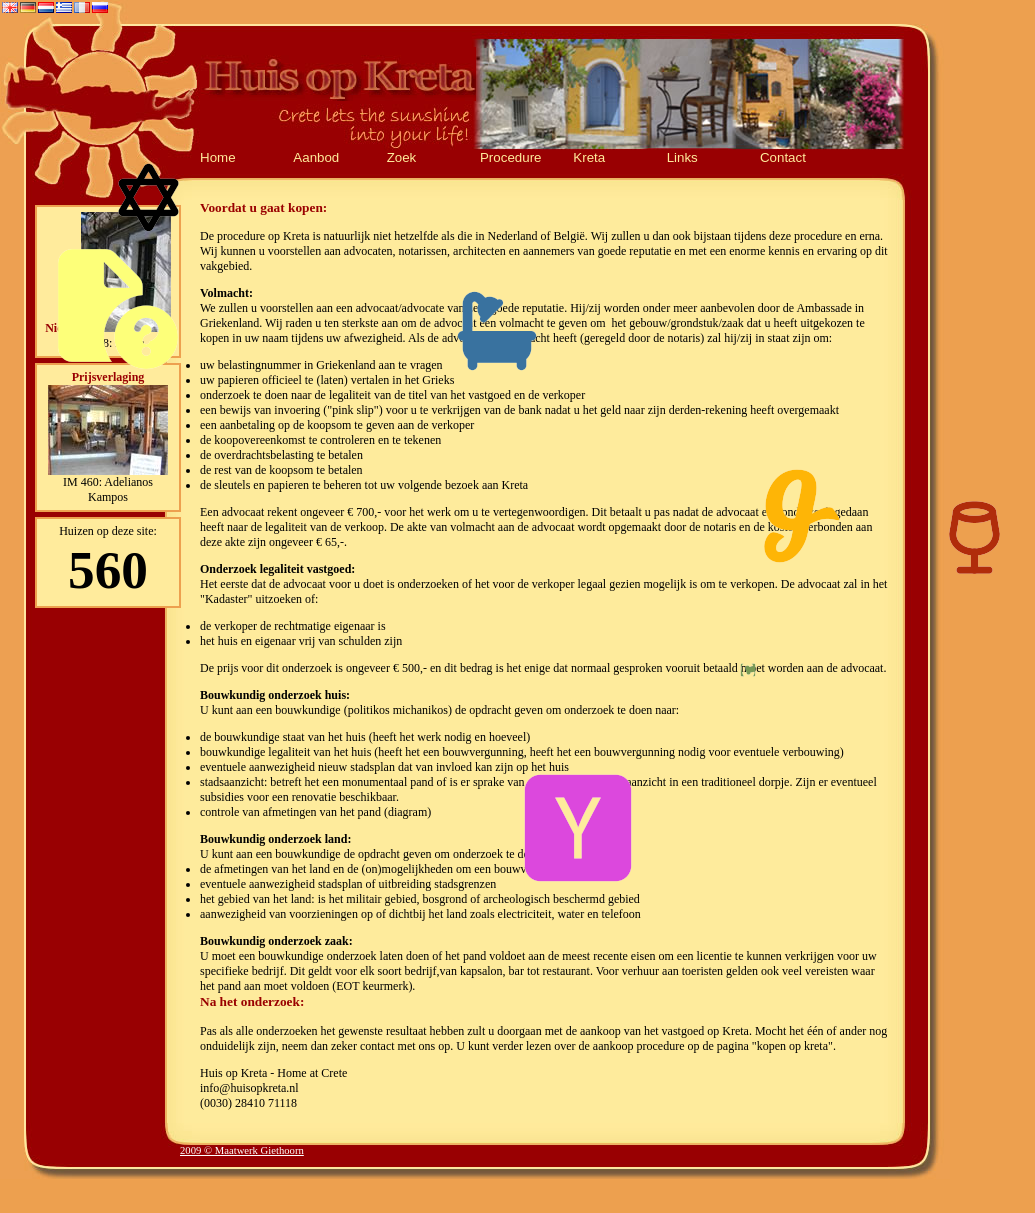 This screenshot has height=1213, width=1035. I want to click on contao CMS logo, so click(748, 670).